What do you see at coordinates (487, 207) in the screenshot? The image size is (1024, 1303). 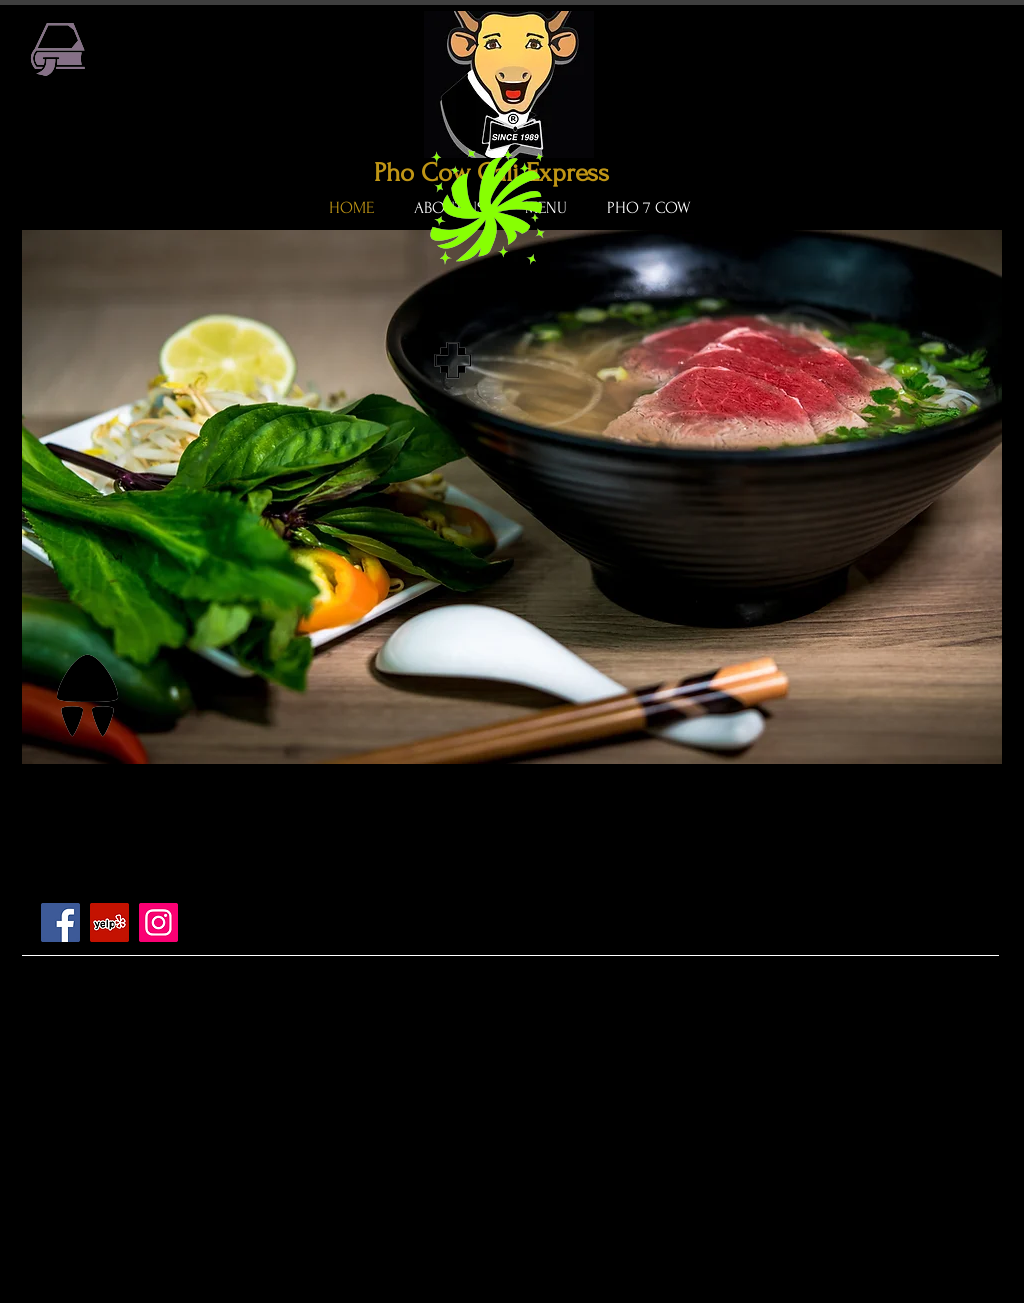 I see `access space or astronomy-themed content` at bounding box center [487, 207].